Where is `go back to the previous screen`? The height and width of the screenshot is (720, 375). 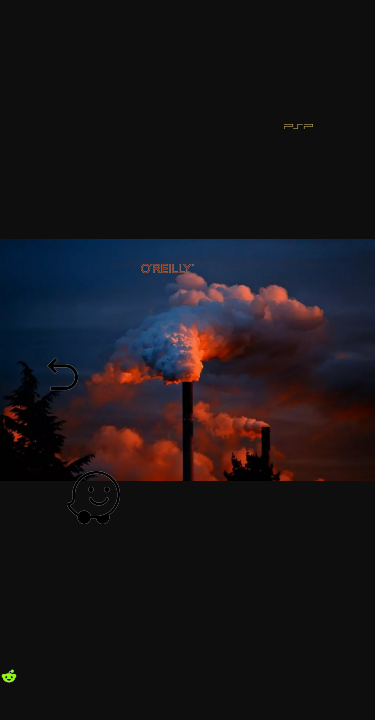 go back to the previous screen is located at coordinates (63, 375).